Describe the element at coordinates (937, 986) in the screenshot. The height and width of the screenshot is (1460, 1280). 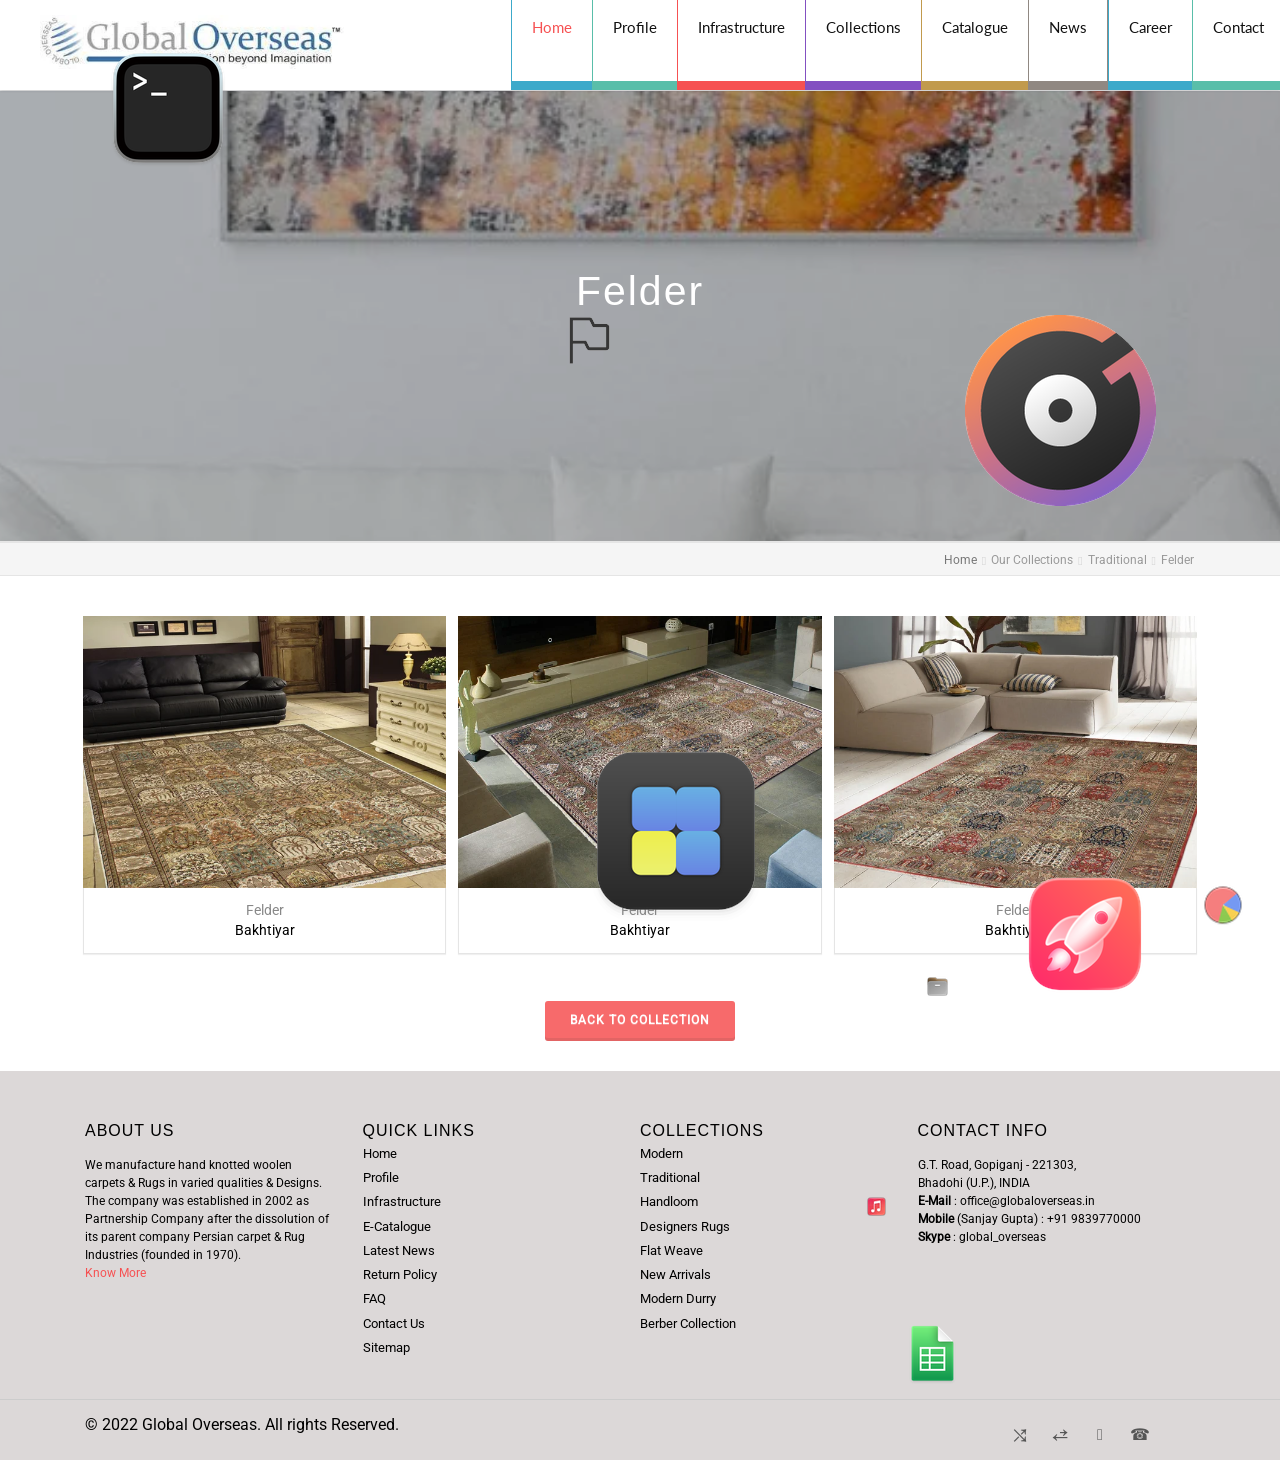
I see `open the file manager application` at that location.